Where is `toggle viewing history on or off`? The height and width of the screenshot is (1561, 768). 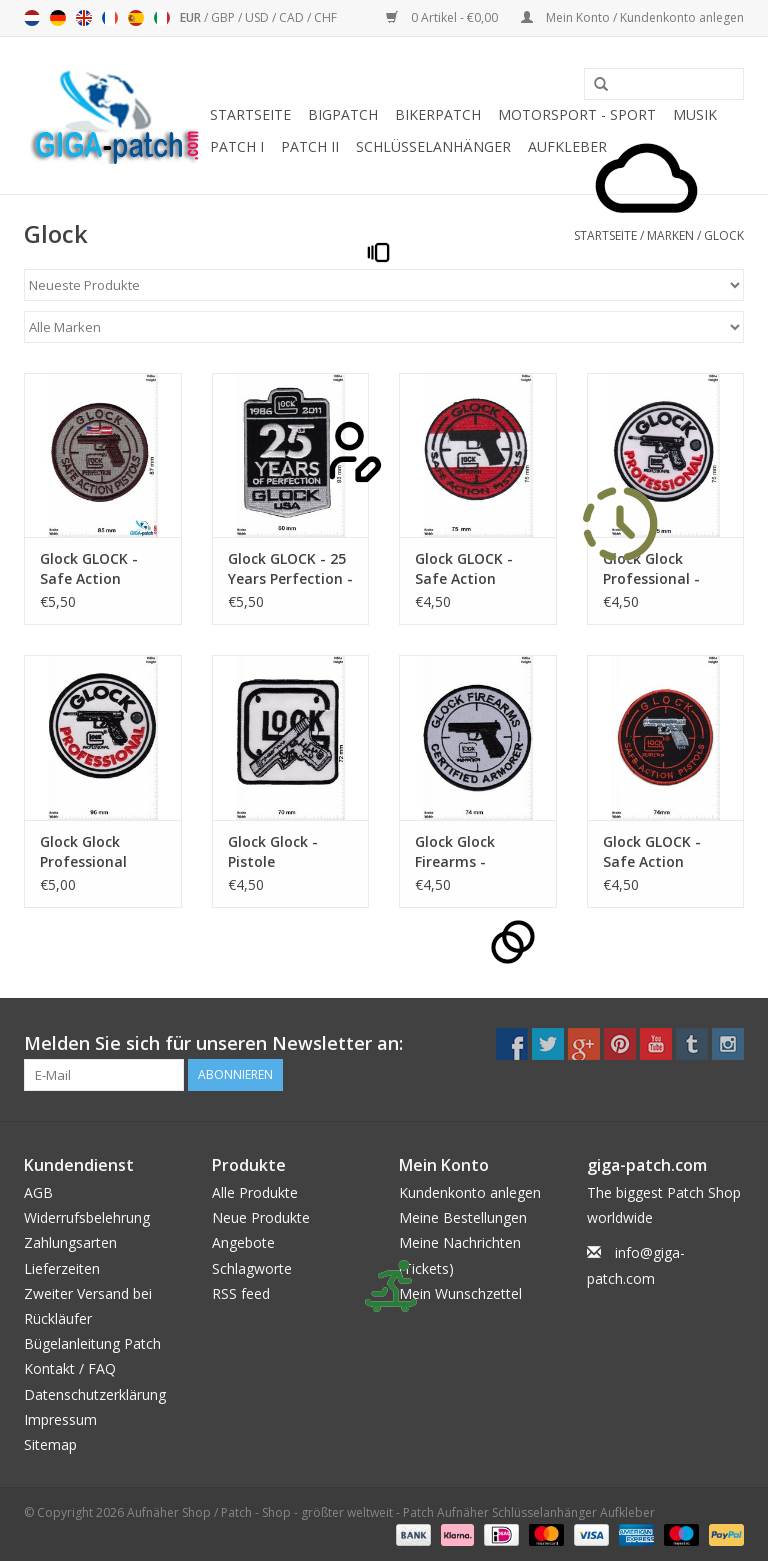
toggle viewing history on or off is located at coordinates (620, 524).